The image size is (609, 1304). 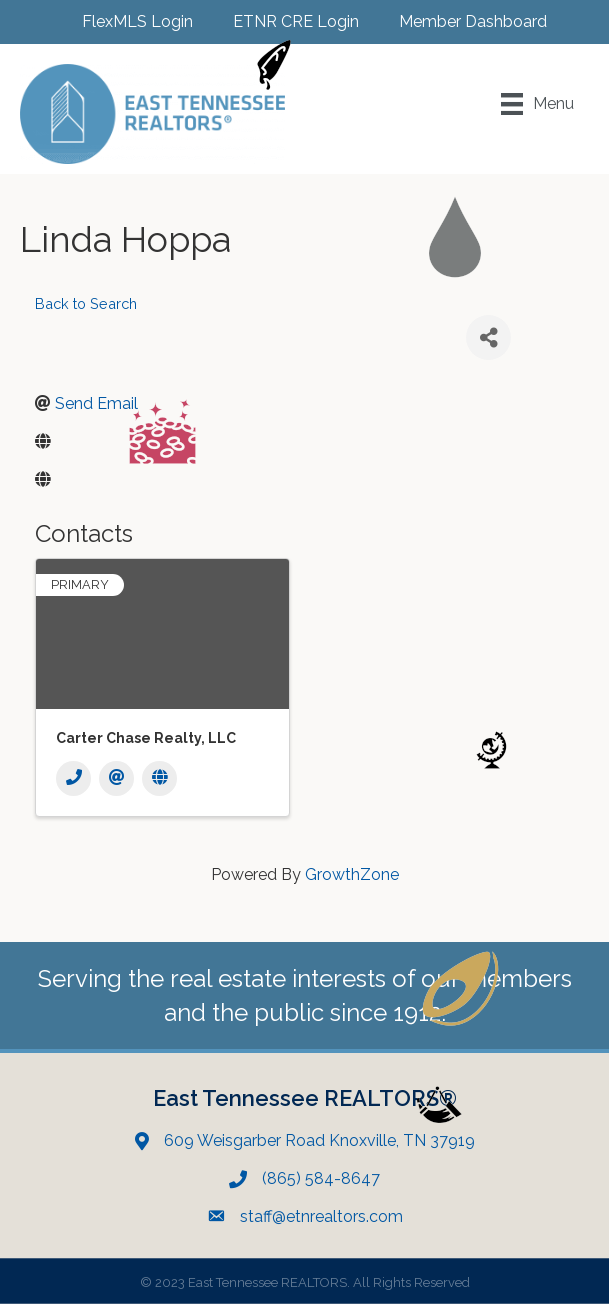 I want to click on select avocado ingredient or topping, so click(x=460, y=988).